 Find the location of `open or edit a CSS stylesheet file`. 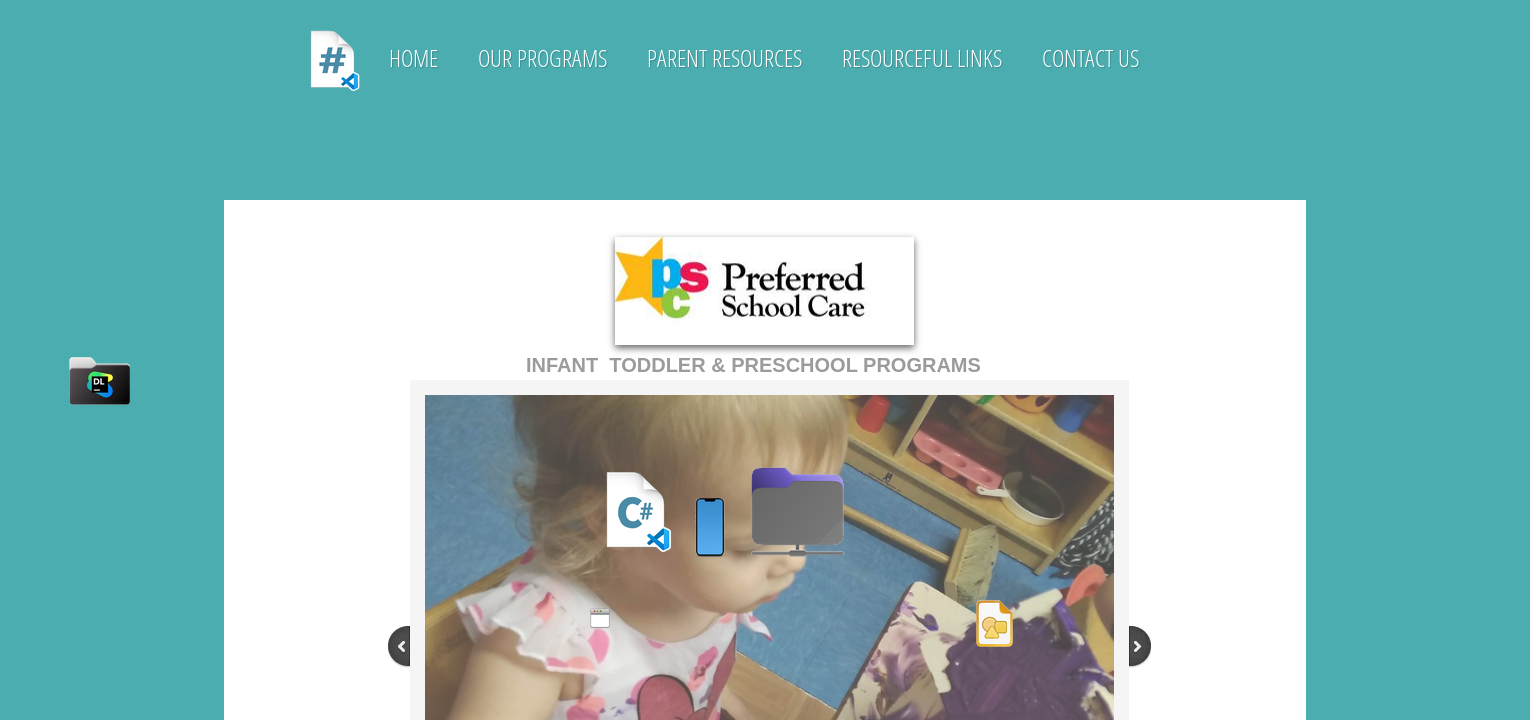

open or edit a CSS stylesheet file is located at coordinates (332, 60).